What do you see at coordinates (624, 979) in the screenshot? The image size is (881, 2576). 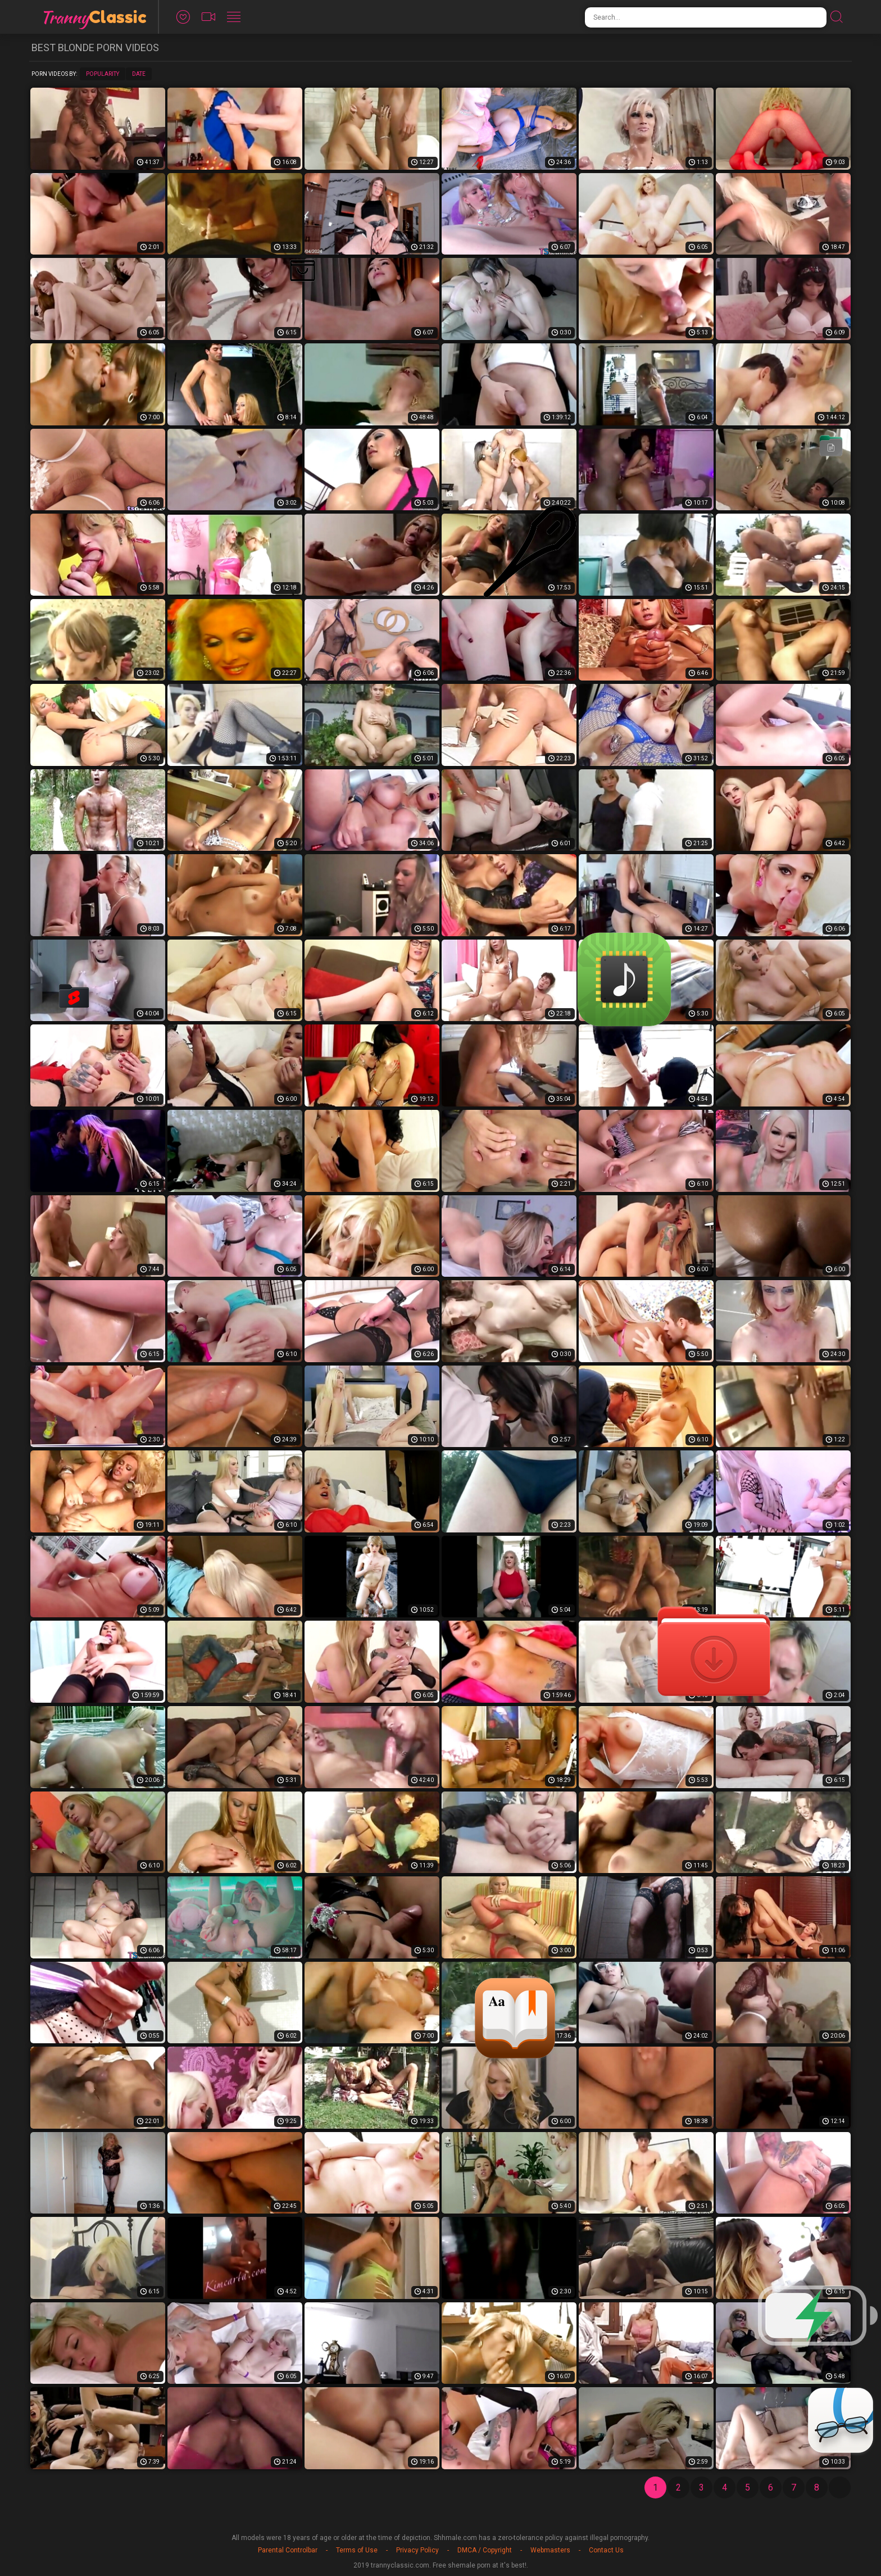 I see `audio card or sound hardware device` at bounding box center [624, 979].